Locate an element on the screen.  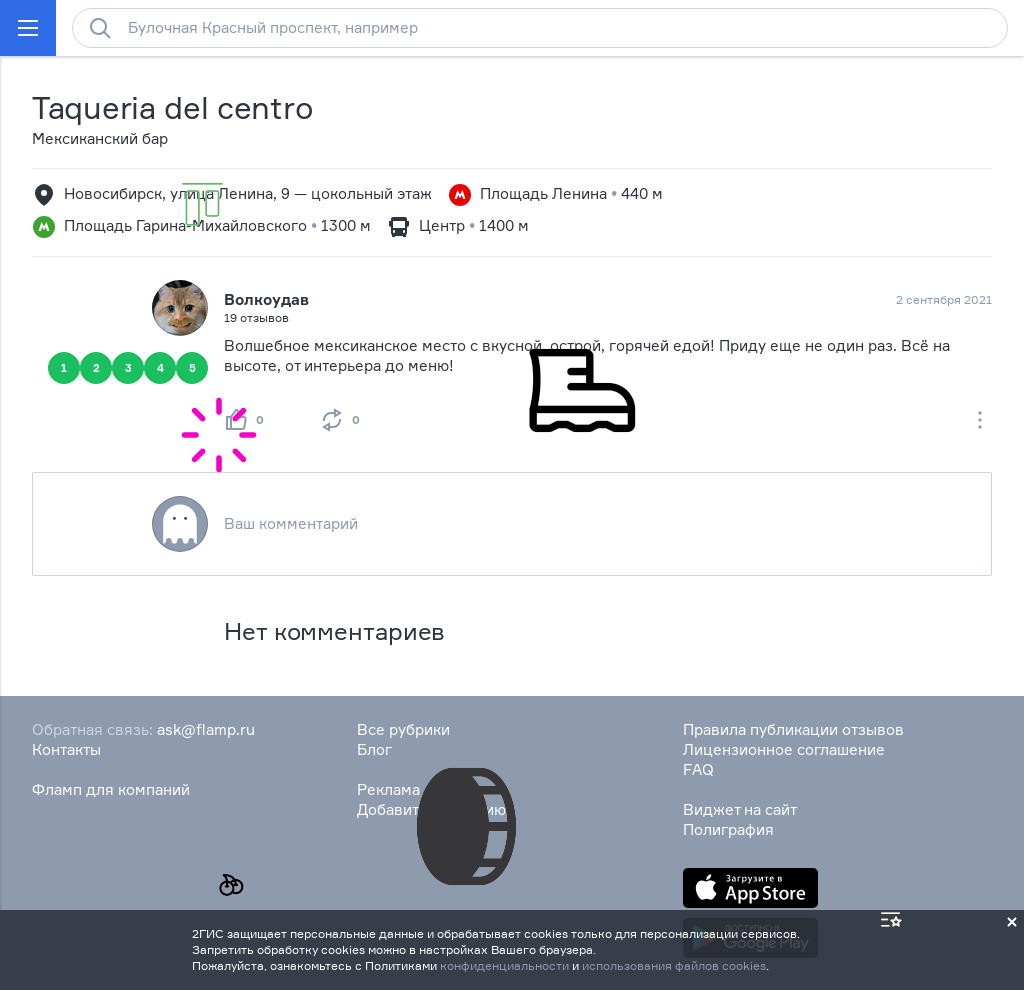
indicates fruit or produce category is located at coordinates (231, 885).